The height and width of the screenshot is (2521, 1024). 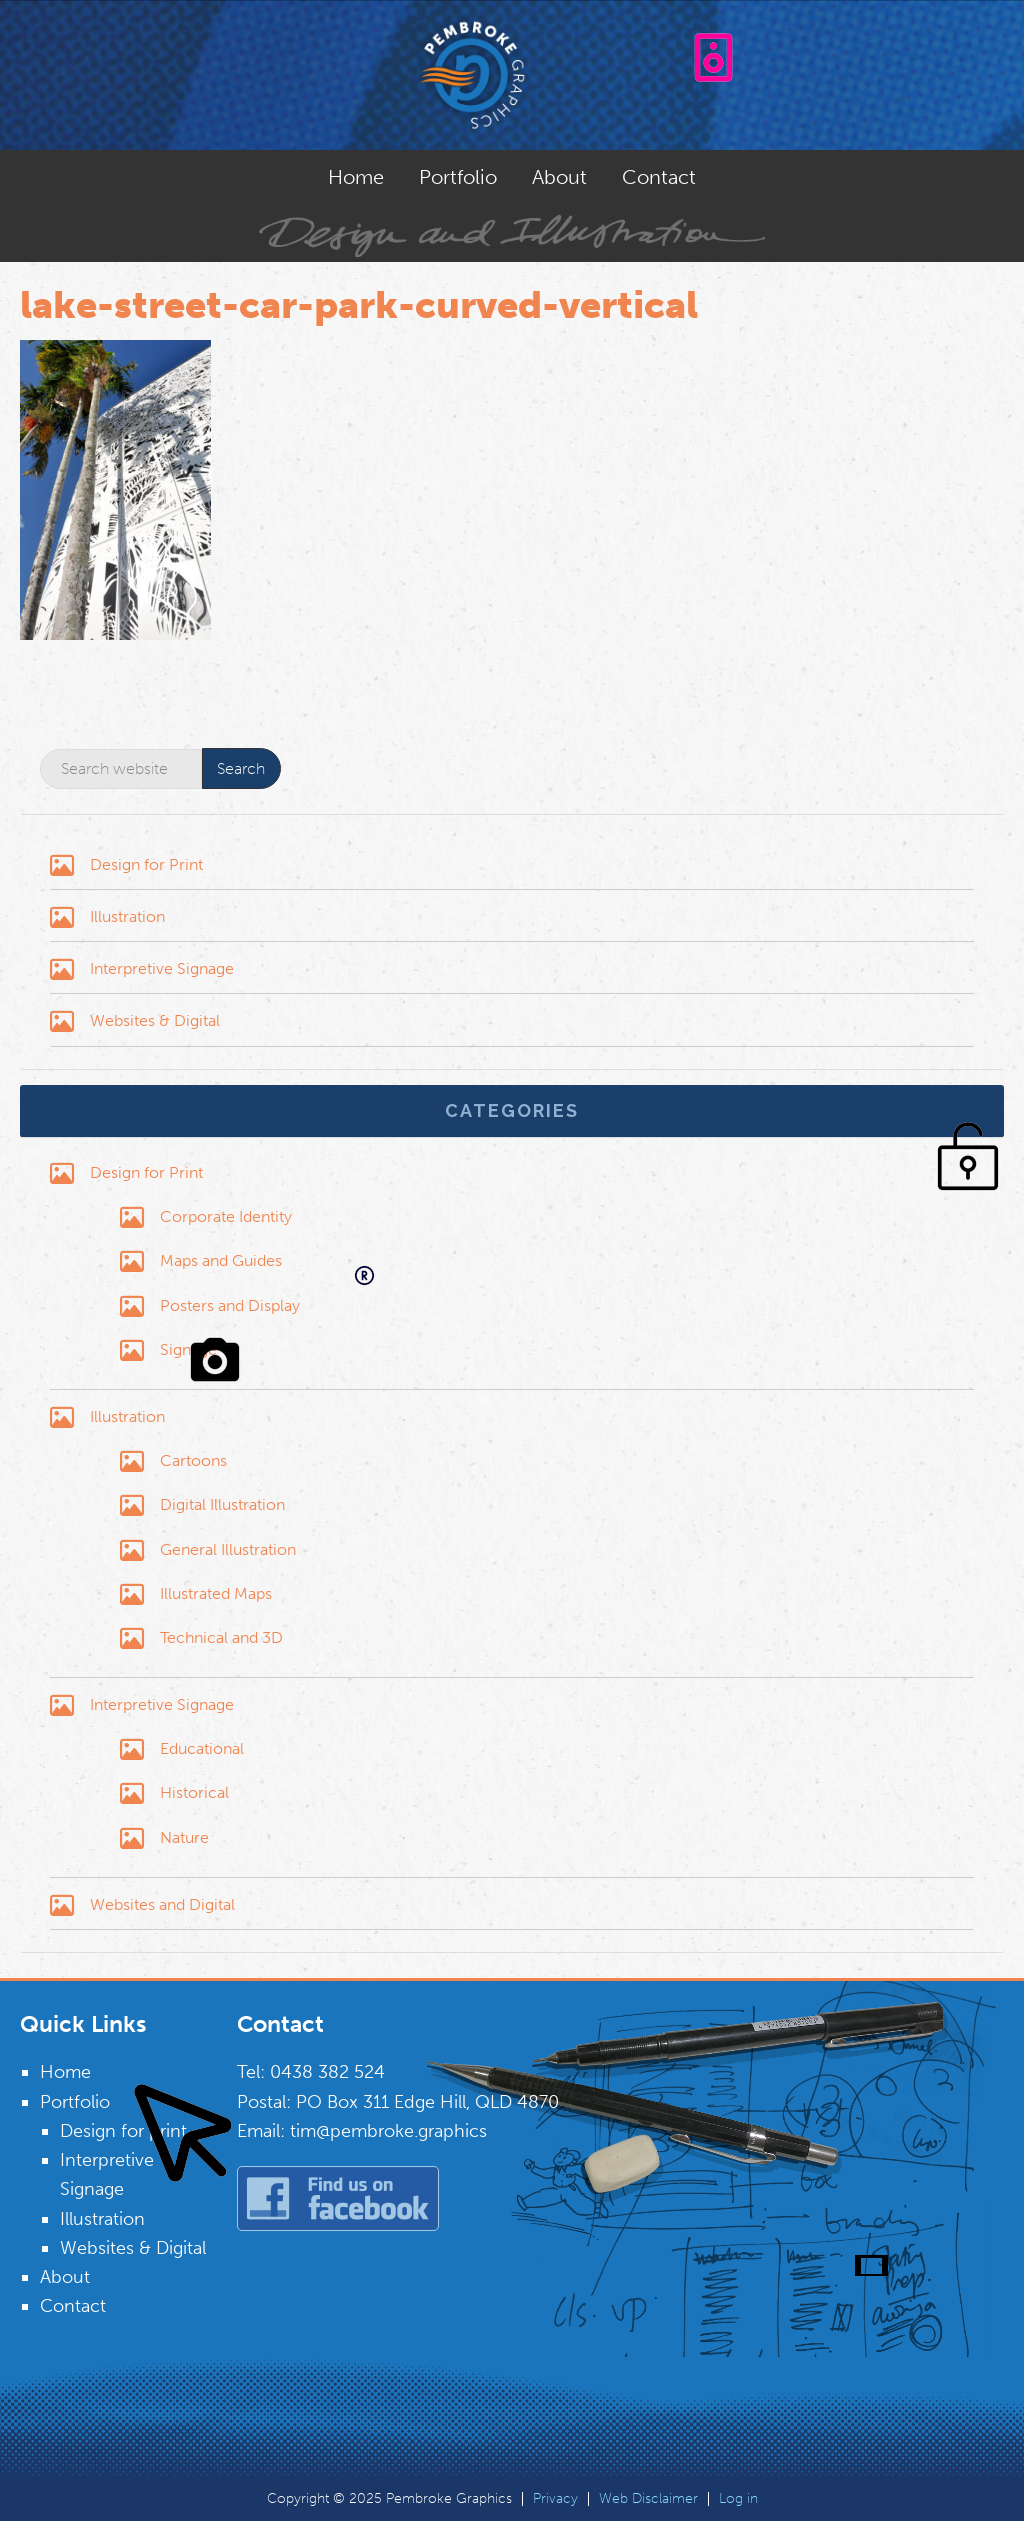 What do you see at coordinates (872, 2266) in the screenshot?
I see `switch device to landscape orientation` at bounding box center [872, 2266].